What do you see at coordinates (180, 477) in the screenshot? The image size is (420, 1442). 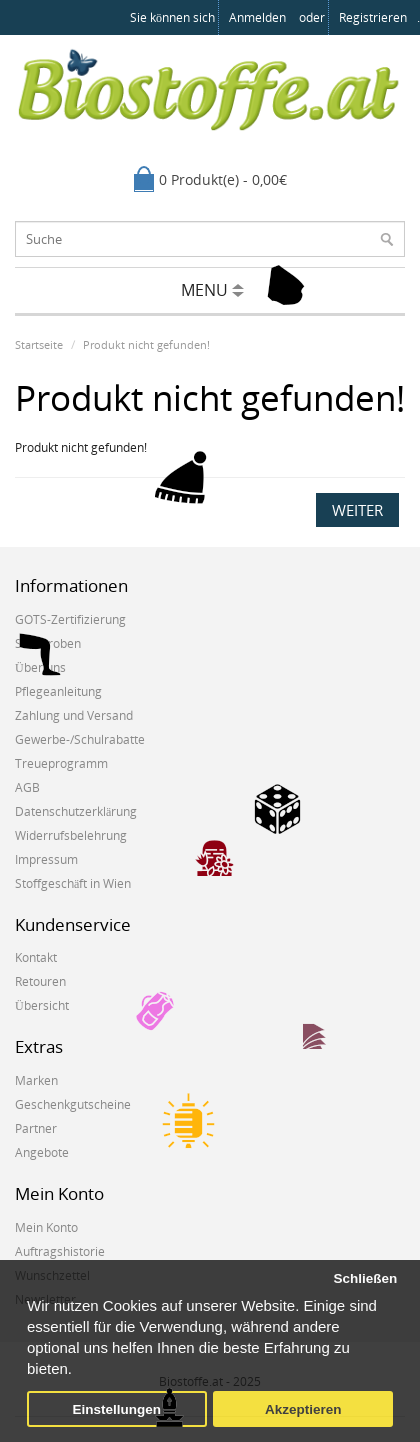 I see `winter clothing or cold weather gear category` at bounding box center [180, 477].